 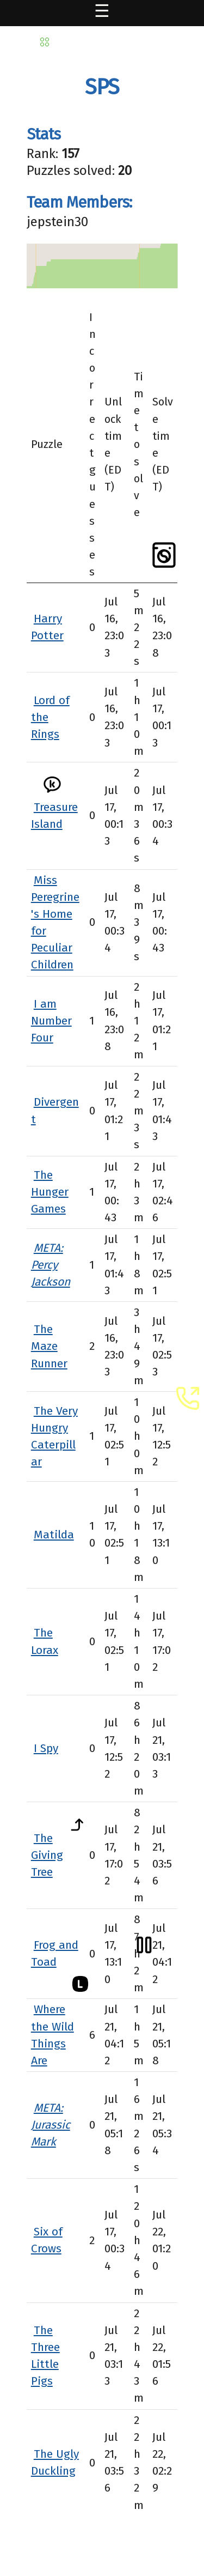 What do you see at coordinates (45, 42) in the screenshot?
I see `open the app drawer or launcher` at bounding box center [45, 42].